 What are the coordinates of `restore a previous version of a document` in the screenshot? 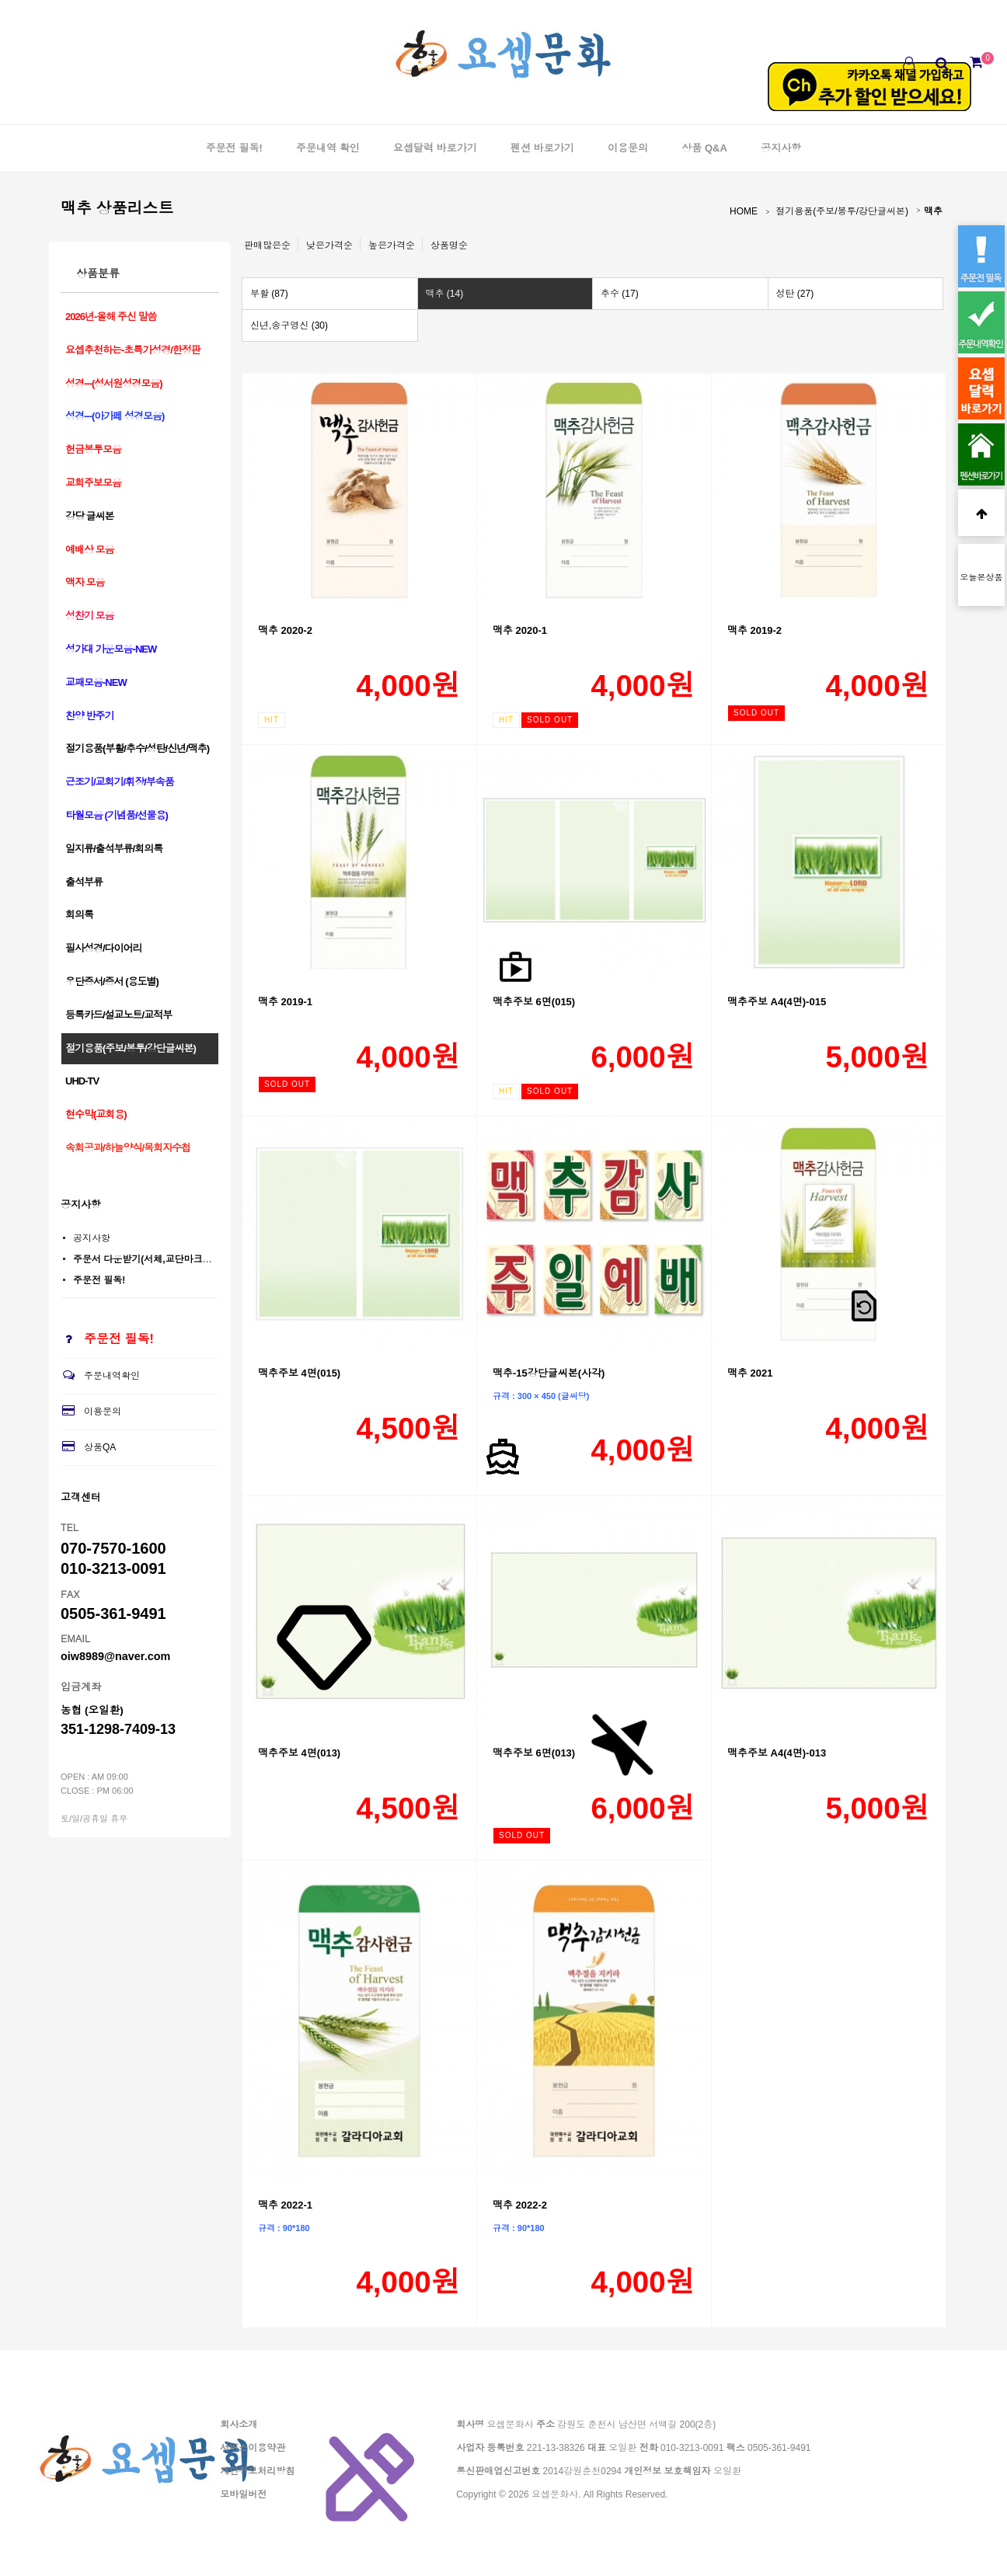 It's located at (864, 1306).